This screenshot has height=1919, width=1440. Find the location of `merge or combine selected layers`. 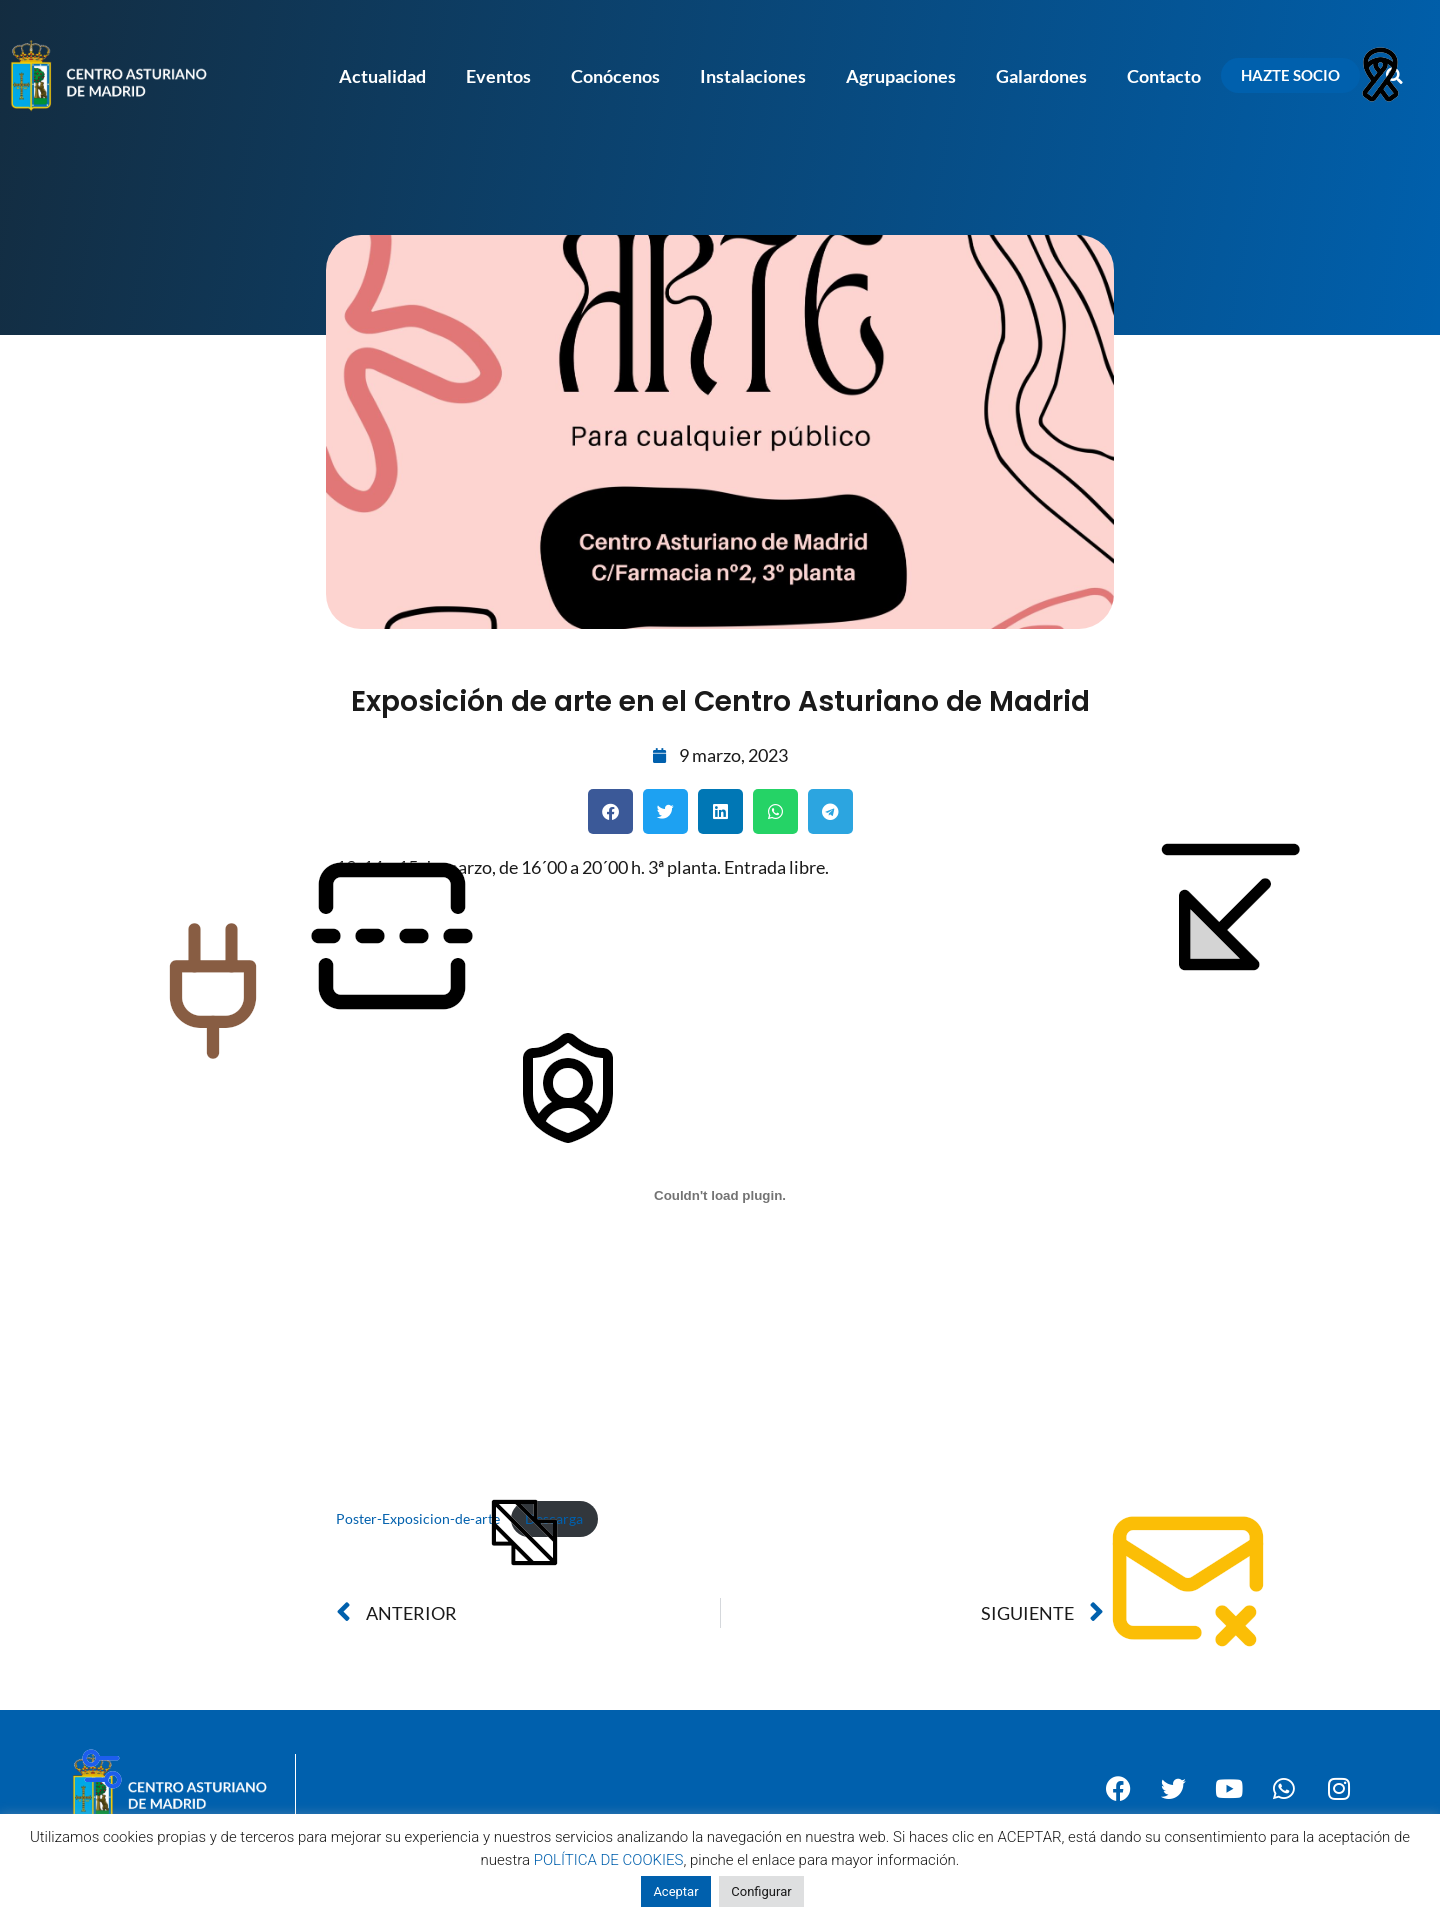

merge or combine selected layers is located at coordinates (524, 1532).